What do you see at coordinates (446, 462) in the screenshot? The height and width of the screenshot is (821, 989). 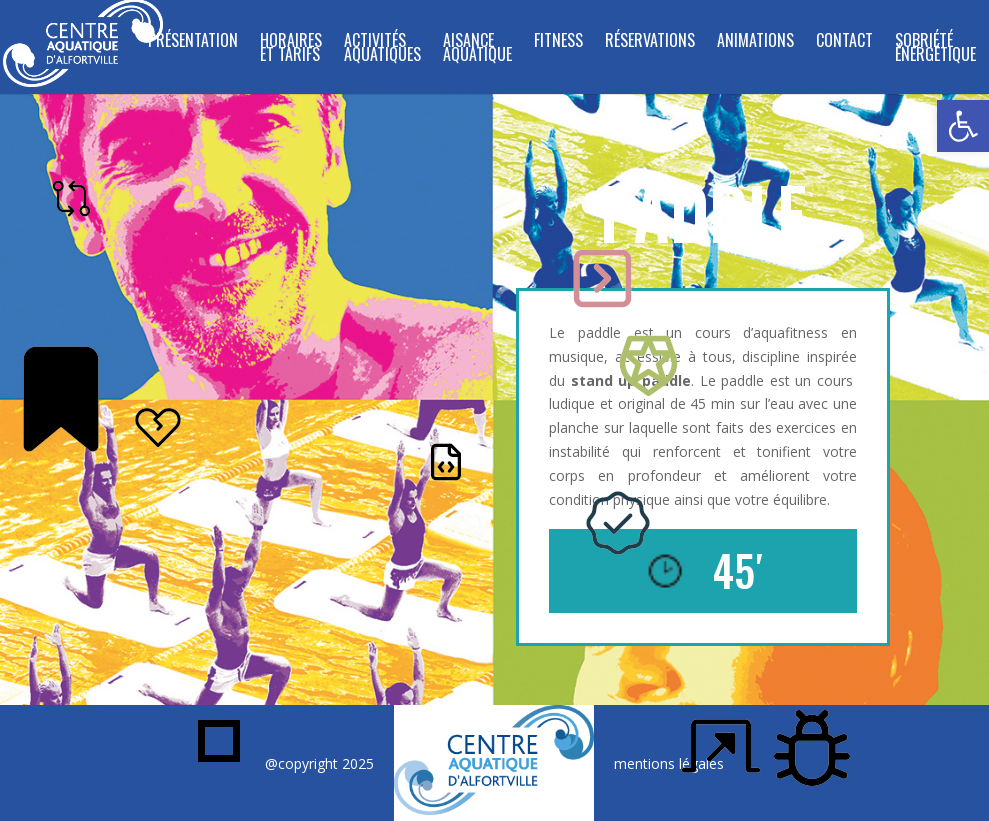 I see `view source code file` at bounding box center [446, 462].